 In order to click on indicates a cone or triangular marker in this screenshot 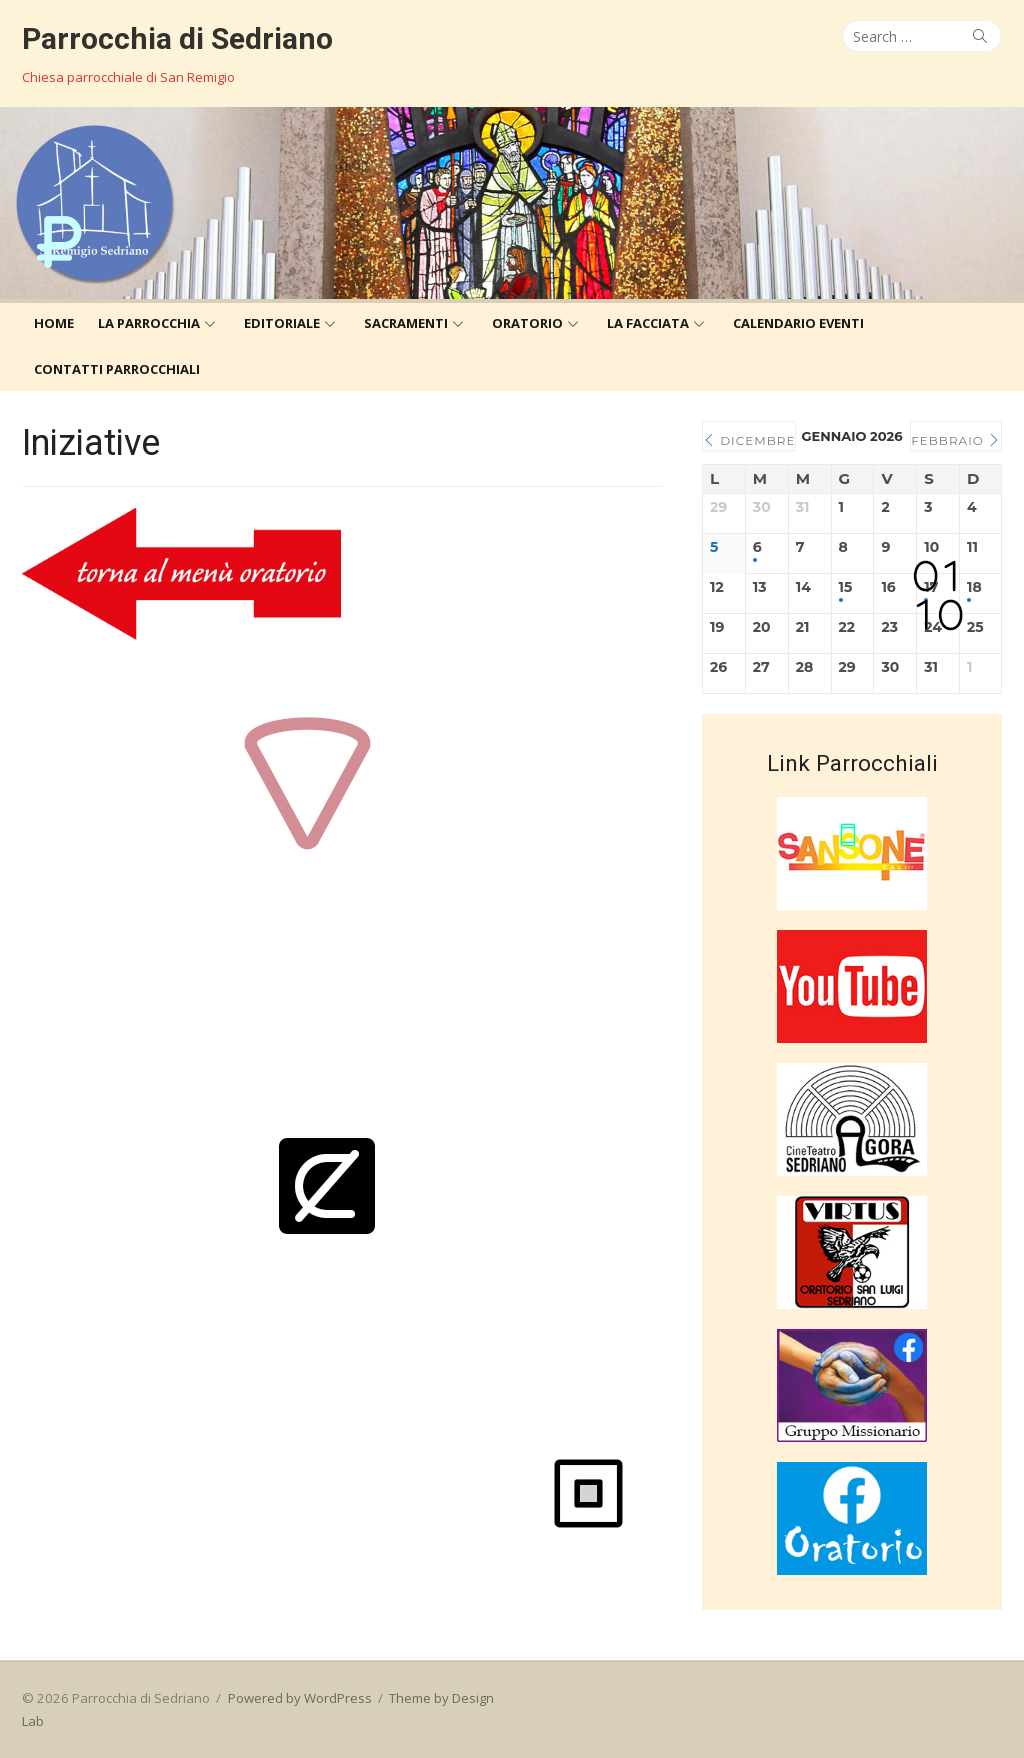, I will do `click(307, 786)`.